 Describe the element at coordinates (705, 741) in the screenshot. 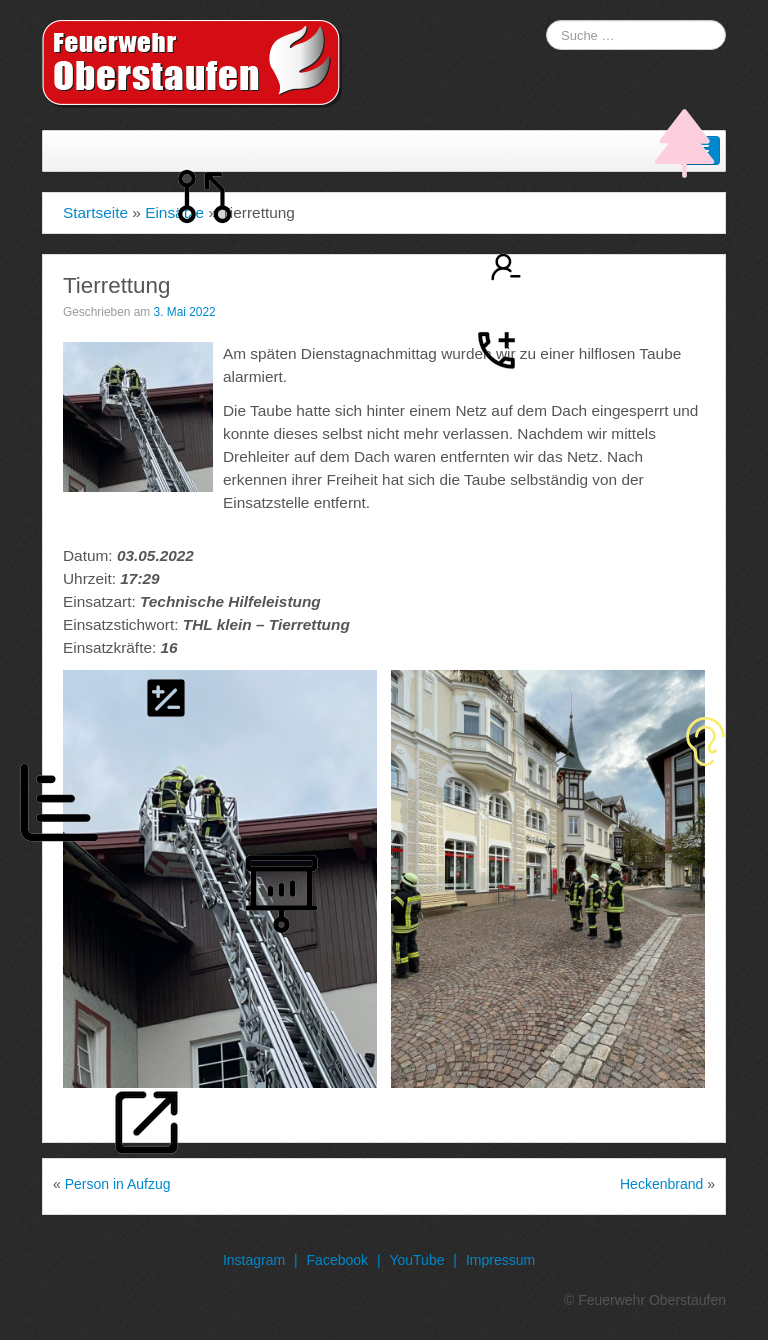

I see `access audio or hearing settings` at that location.